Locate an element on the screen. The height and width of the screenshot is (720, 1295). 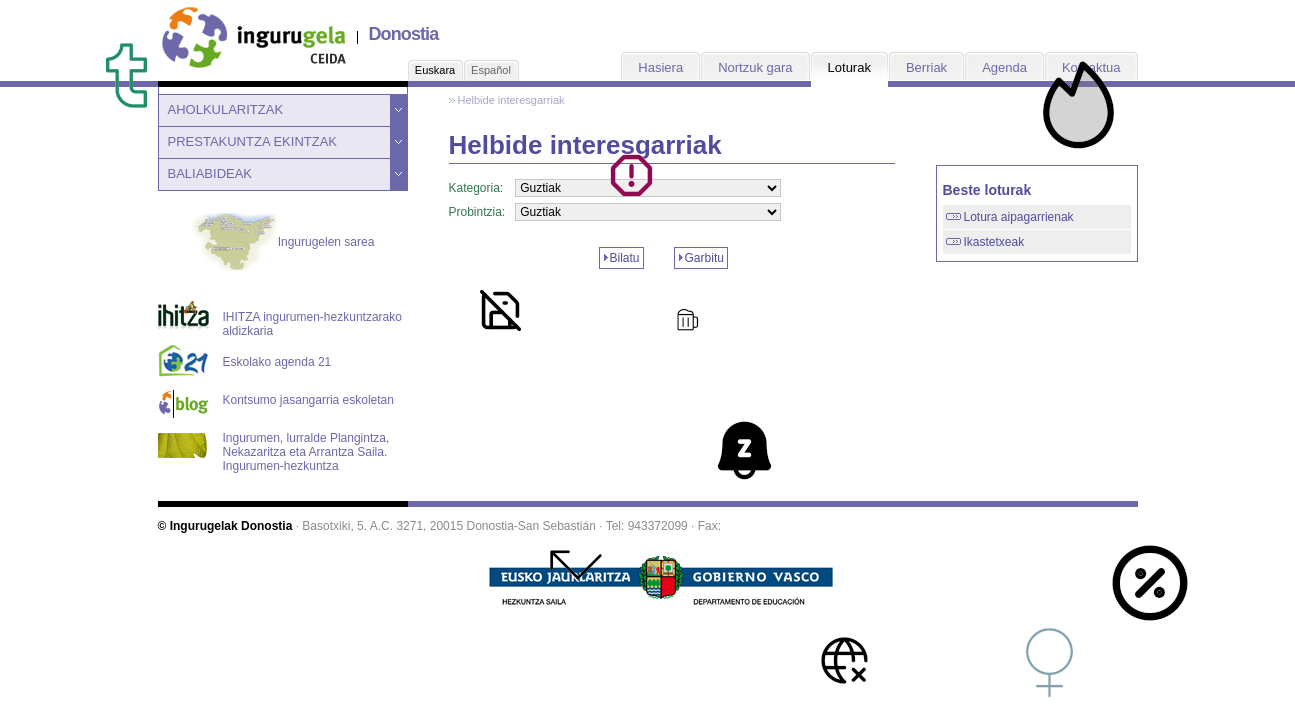
no internet connection is located at coordinates (844, 660).